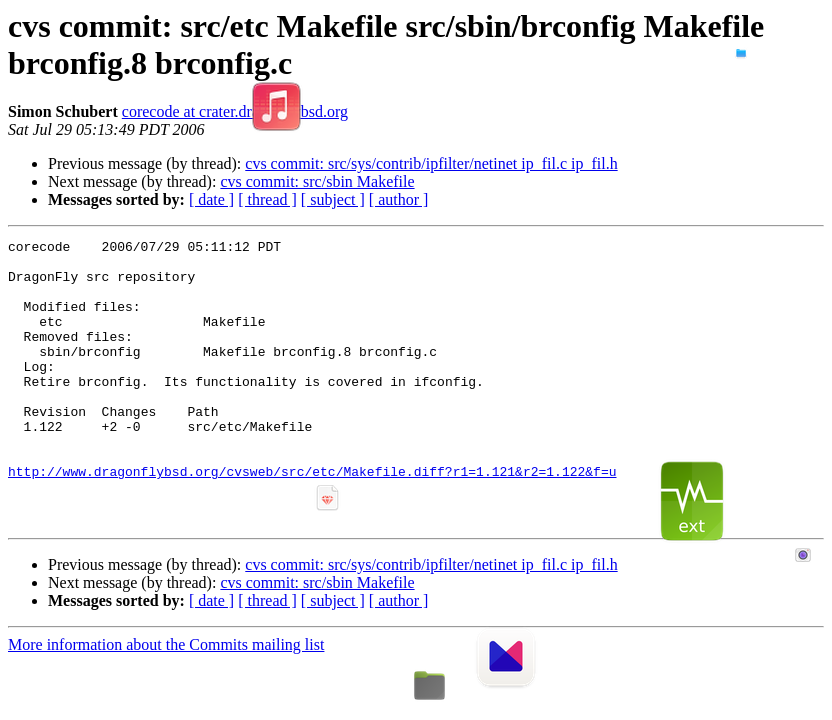 This screenshot has width=832, height=720. I want to click on open Moon FM podcast app, so click(506, 657).